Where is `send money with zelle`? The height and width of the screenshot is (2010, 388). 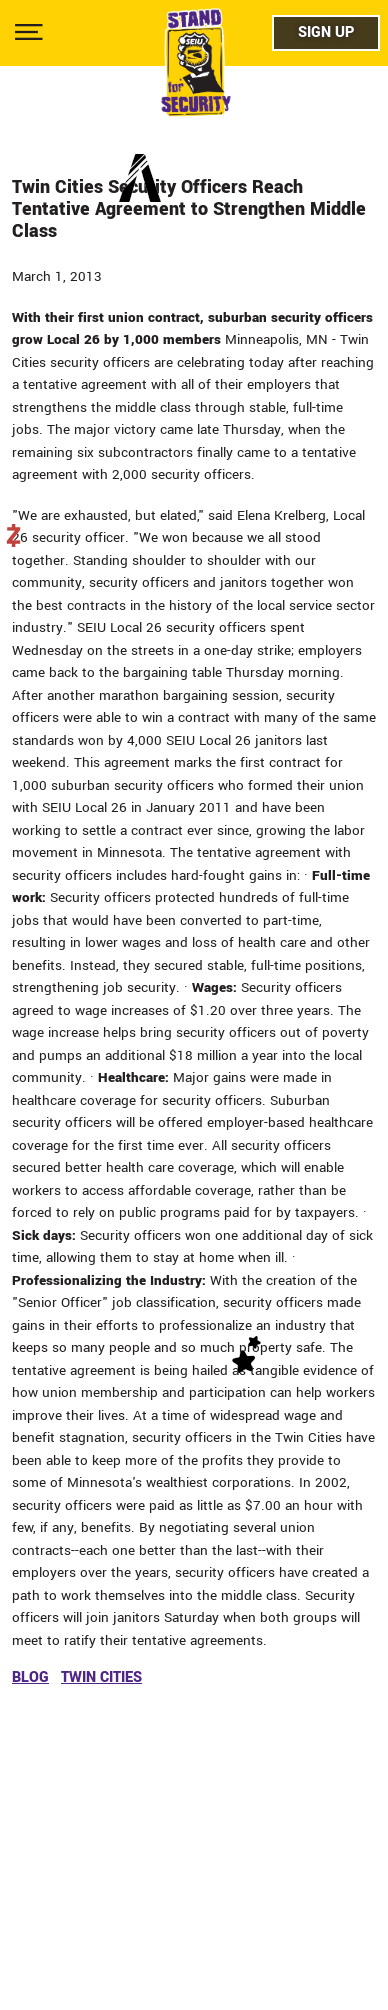
send money with zelle is located at coordinates (13, 535).